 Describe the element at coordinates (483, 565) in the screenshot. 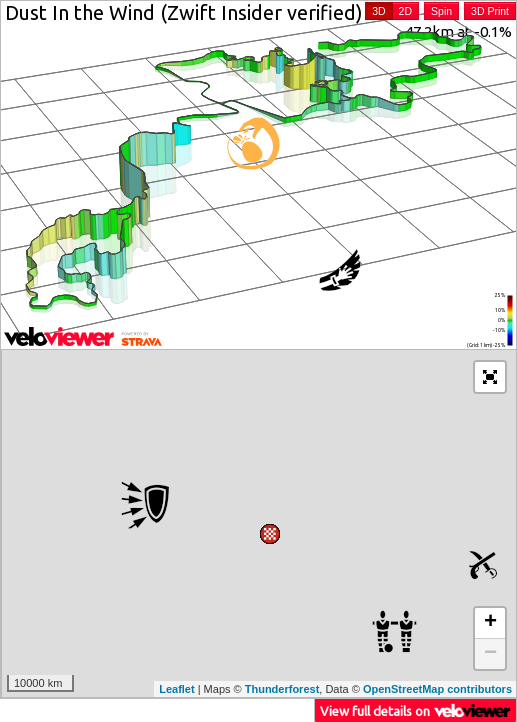

I see `access pirate or swashbuckler game mode` at that location.